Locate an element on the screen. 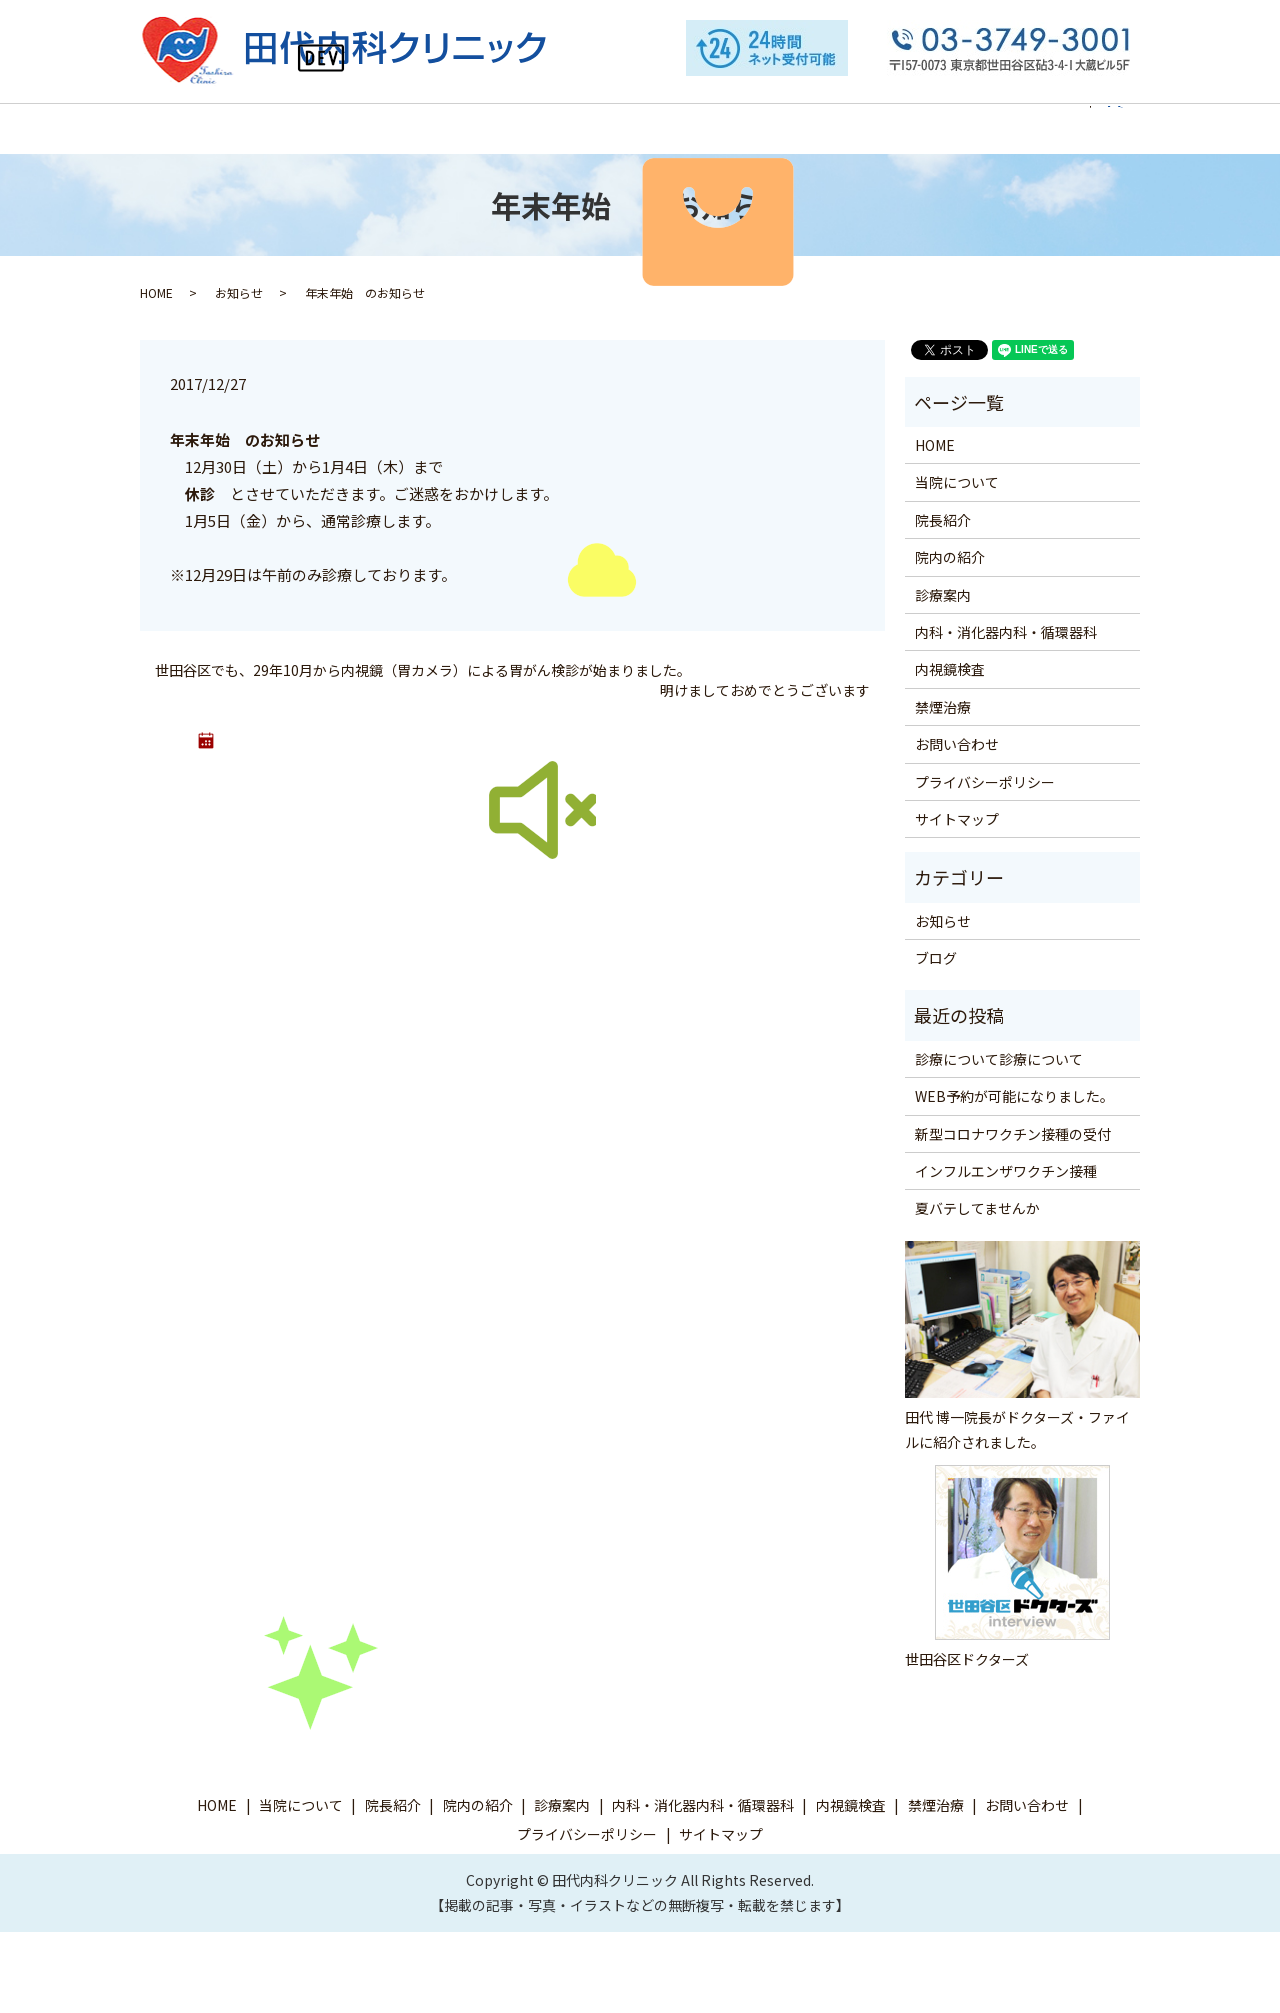 This screenshot has width=1280, height=2013. mute audio is located at coordinates (538, 810).